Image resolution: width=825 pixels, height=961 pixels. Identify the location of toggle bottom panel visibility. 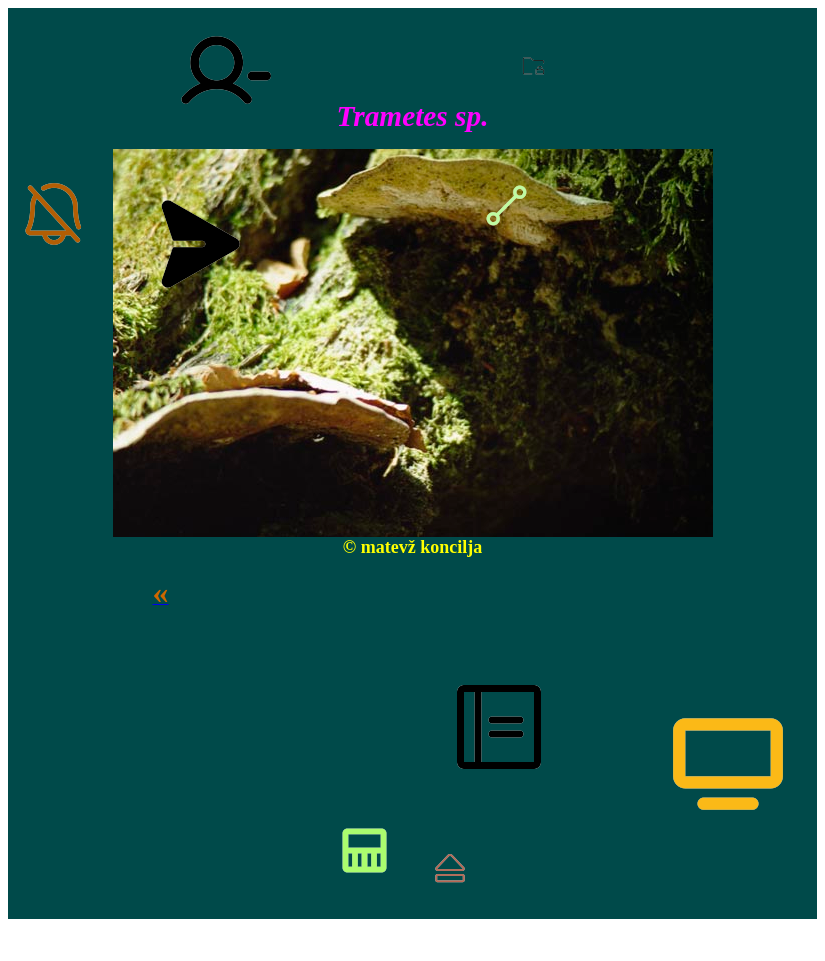
(364, 850).